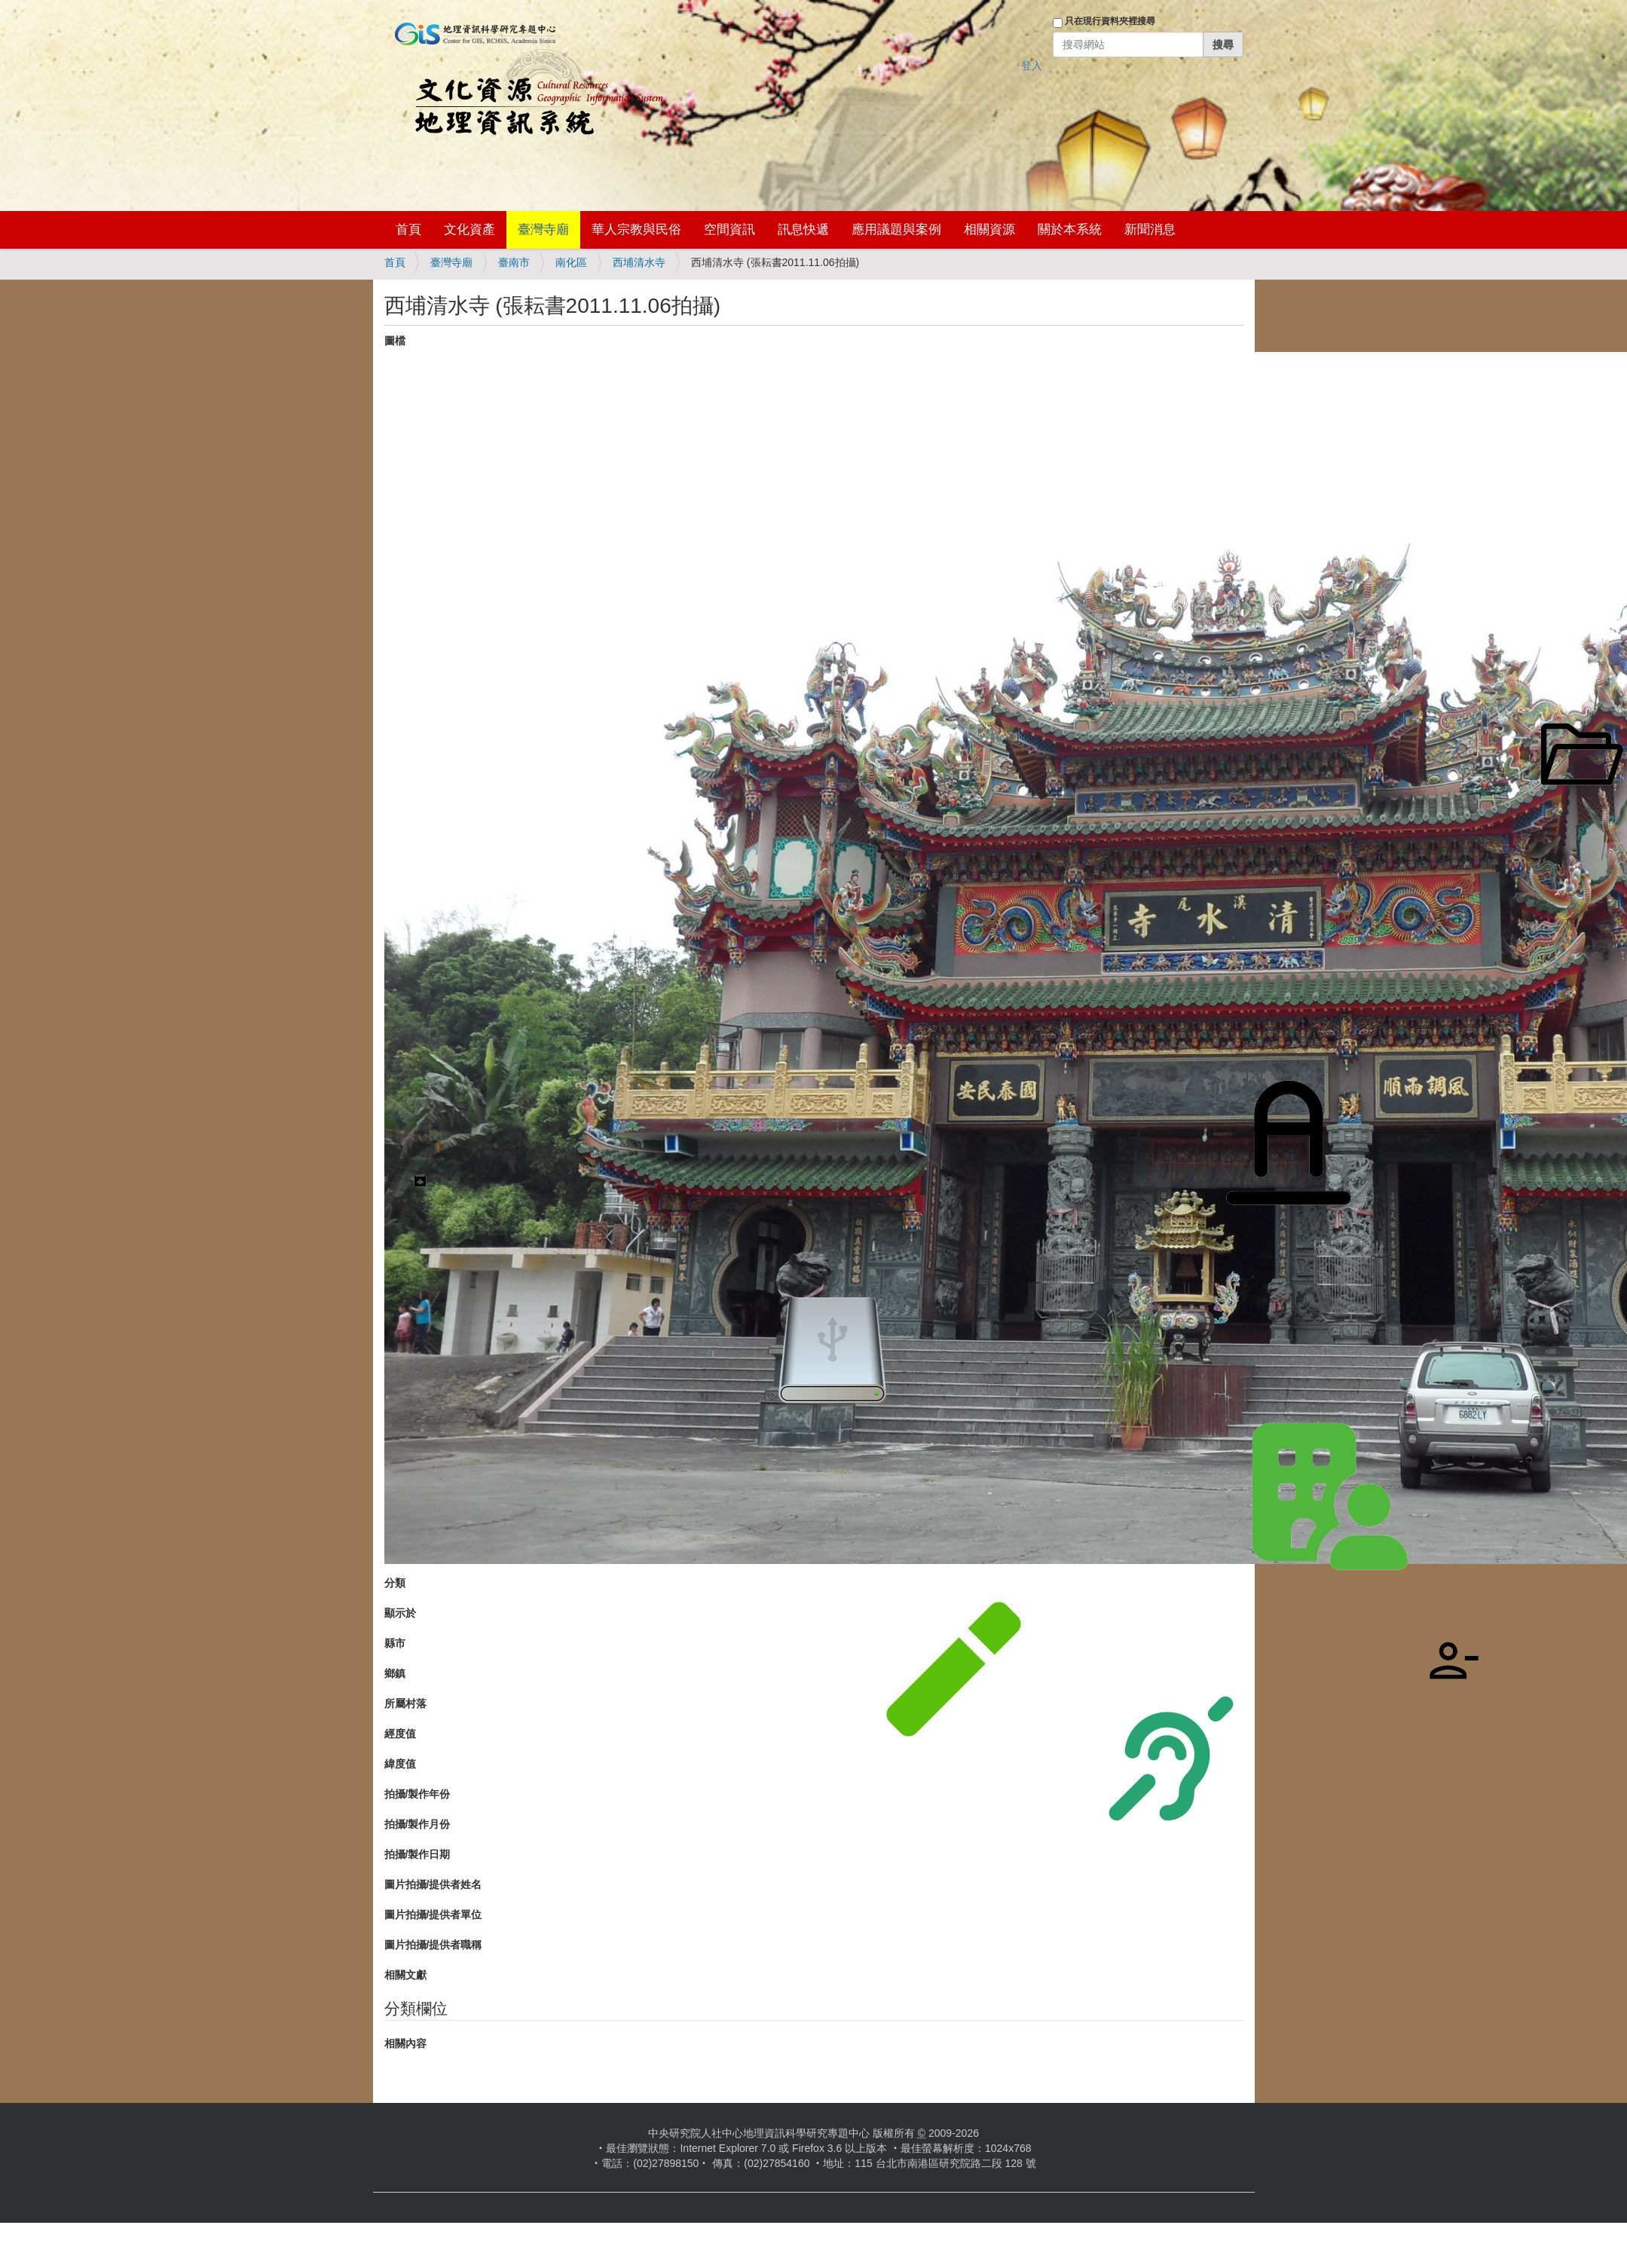  What do you see at coordinates (953, 1669) in the screenshot?
I see `apply auto-enhance or magic edit to content` at bounding box center [953, 1669].